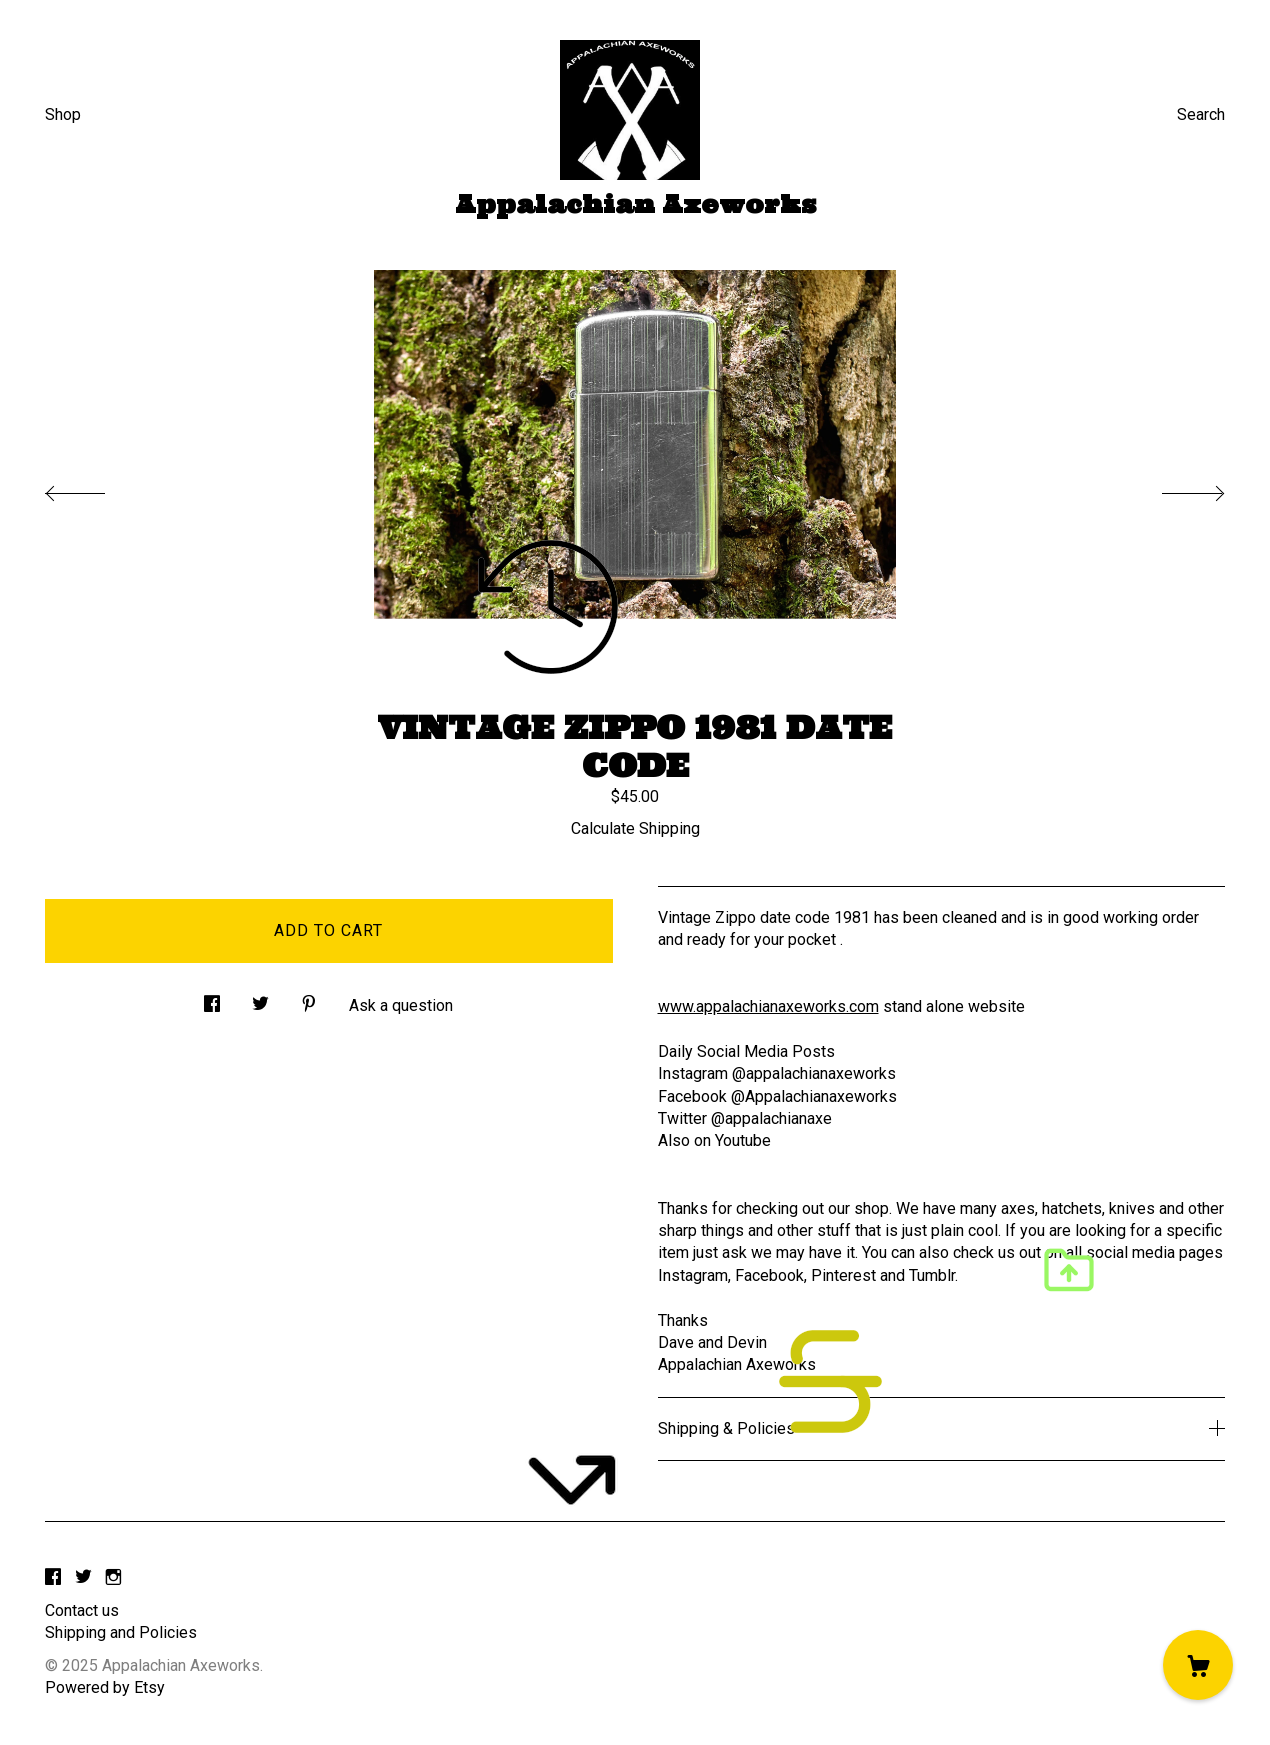  I want to click on indicates a missed outgoing call, so click(571, 1480).